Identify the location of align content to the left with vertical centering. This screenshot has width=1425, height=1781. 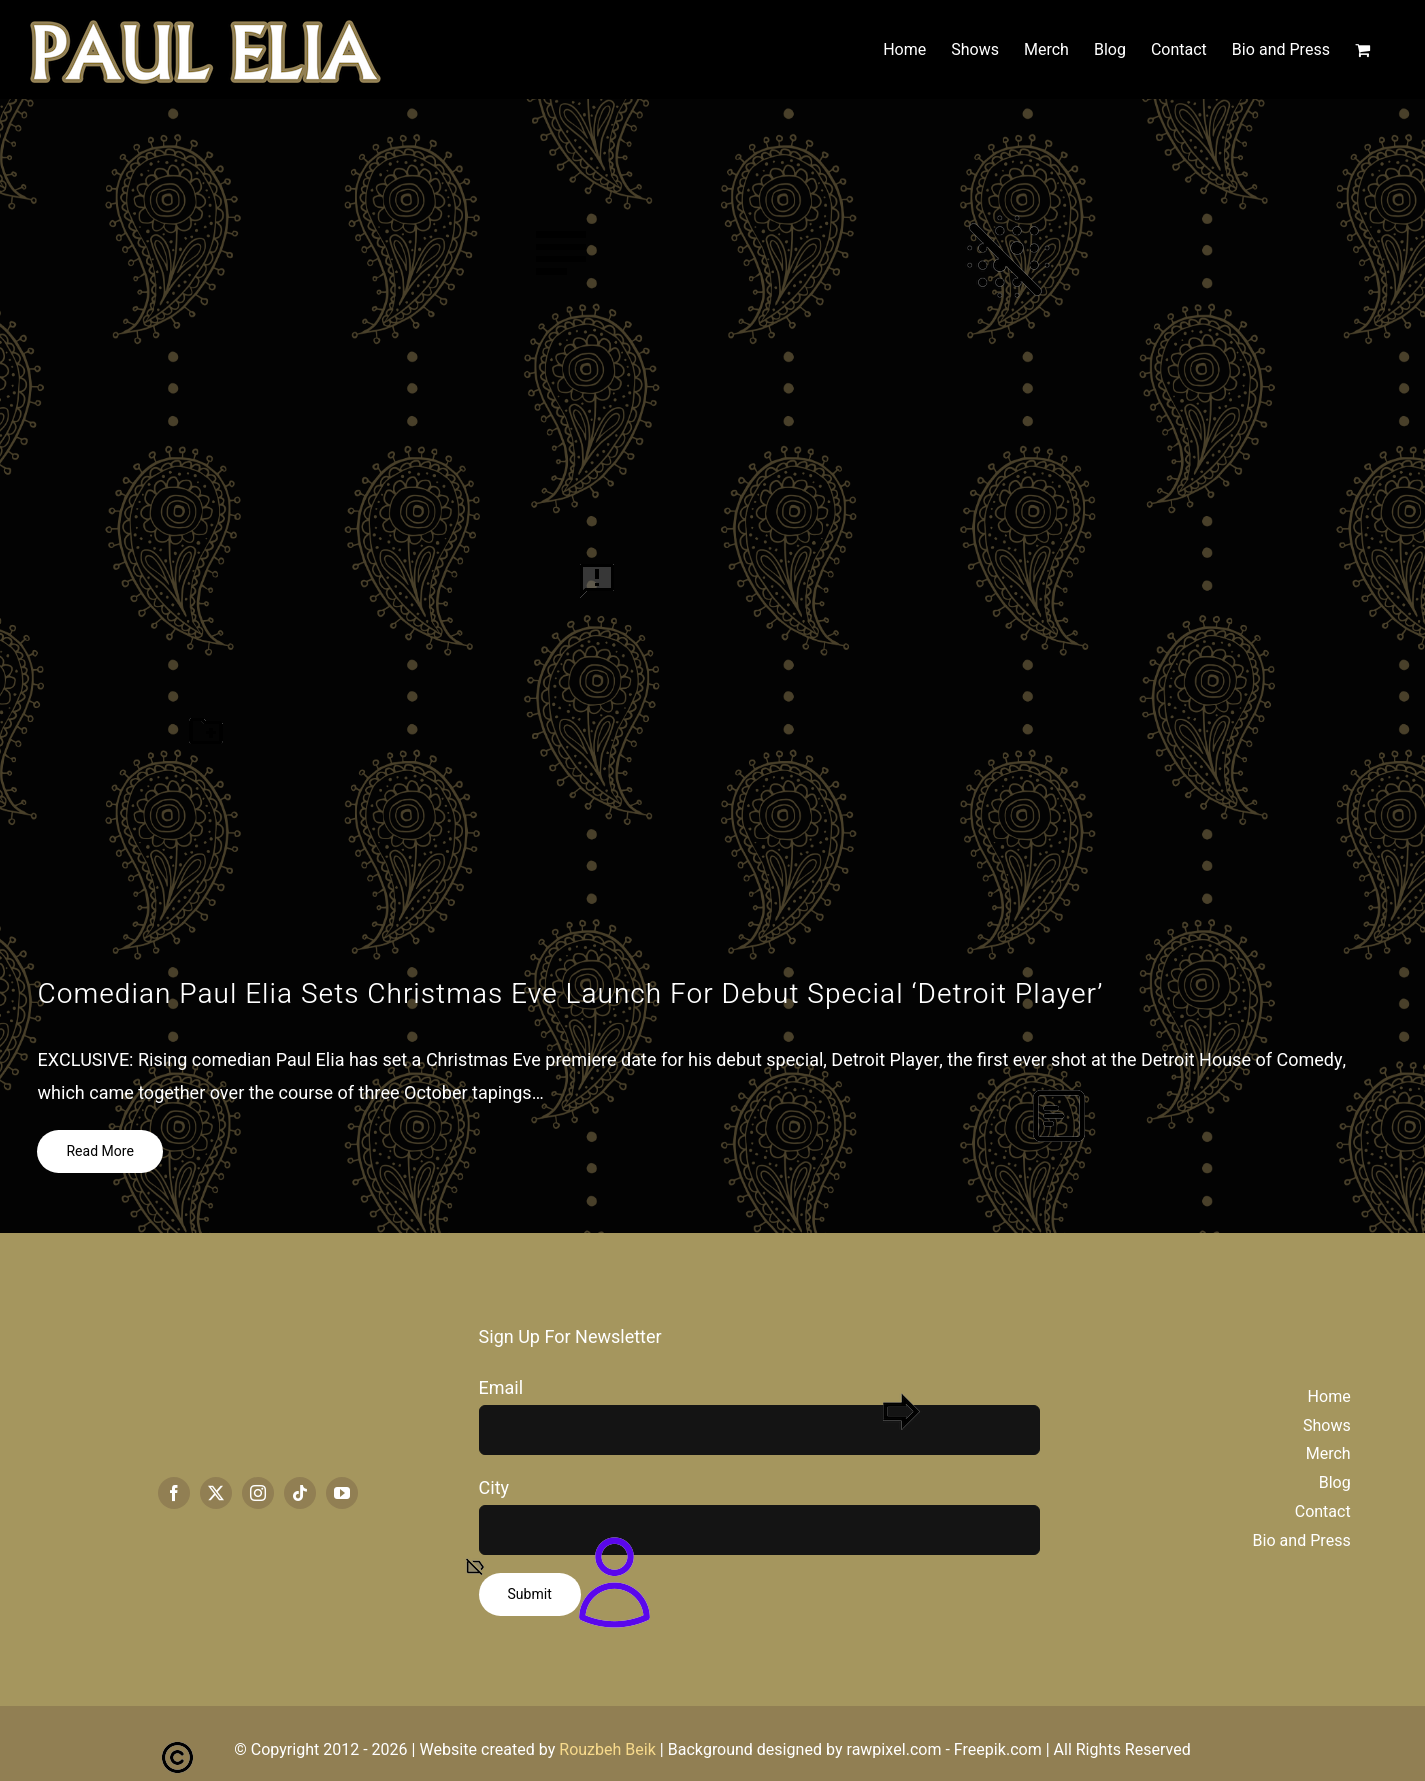
(1059, 1116).